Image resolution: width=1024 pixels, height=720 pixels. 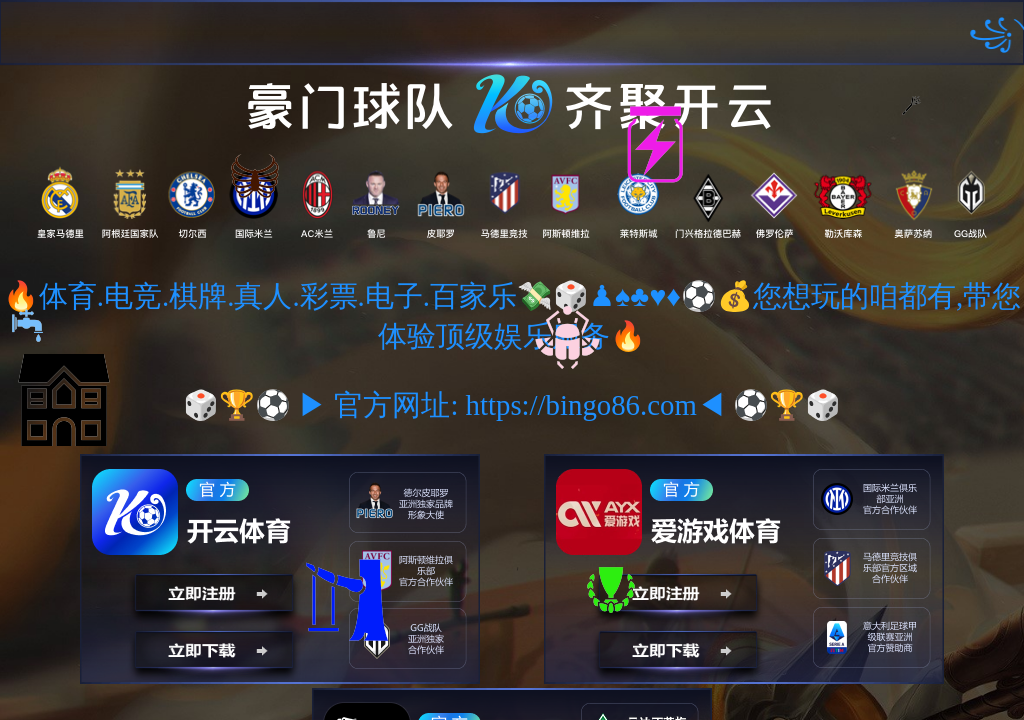 What do you see at coordinates (911, 105) in the screenshot?
I see `select leek ingredient in cooking game` at bounding box center [911, 105].